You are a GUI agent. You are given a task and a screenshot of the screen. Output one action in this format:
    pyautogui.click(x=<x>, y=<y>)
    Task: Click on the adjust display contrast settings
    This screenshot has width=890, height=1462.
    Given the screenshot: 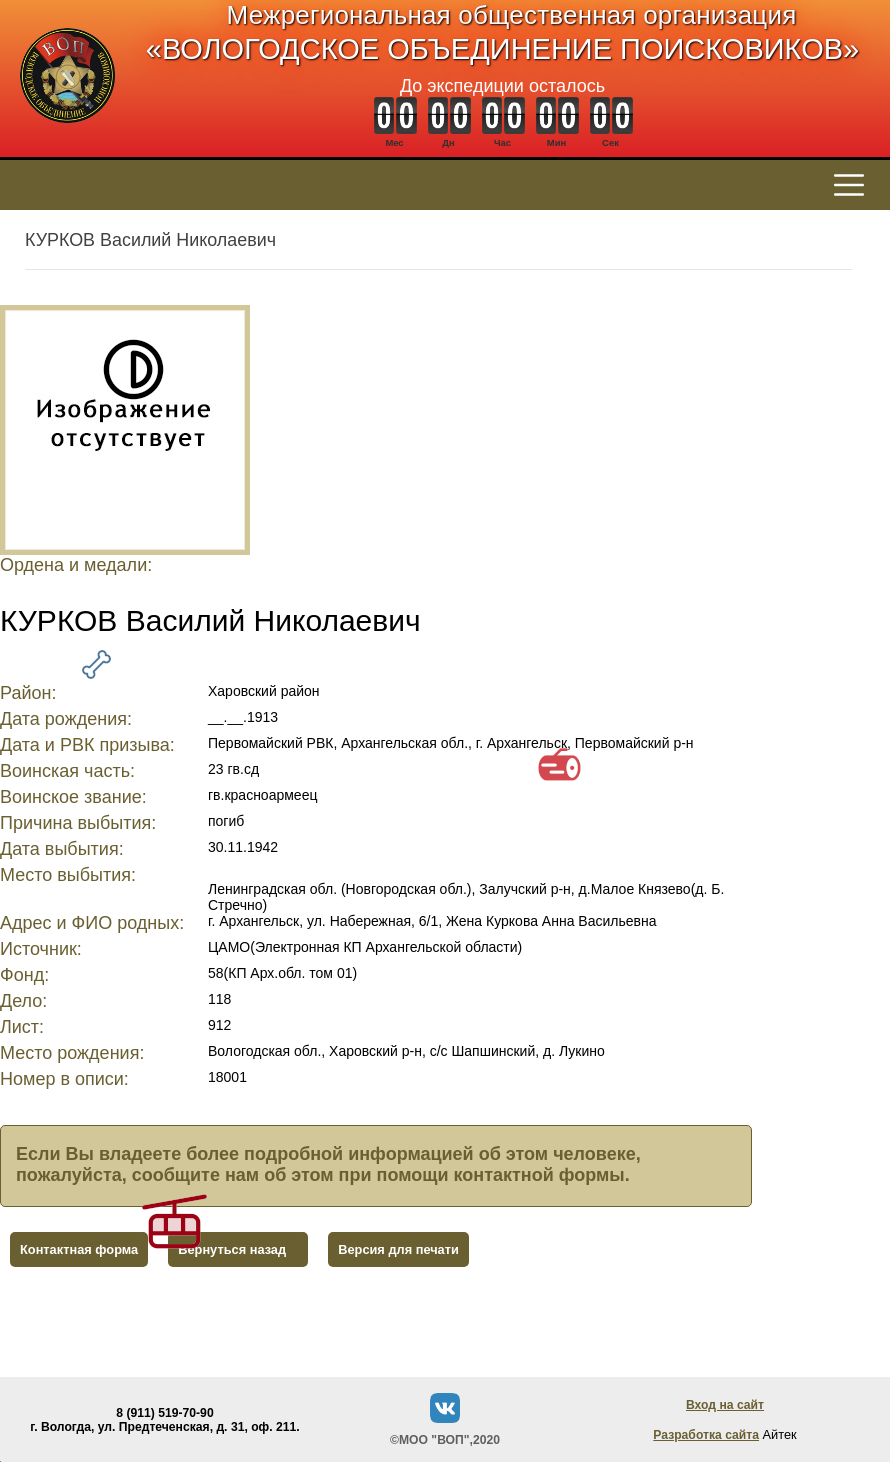 What is the action you would take?
    pyautogui.click(x=133, y=369)
    